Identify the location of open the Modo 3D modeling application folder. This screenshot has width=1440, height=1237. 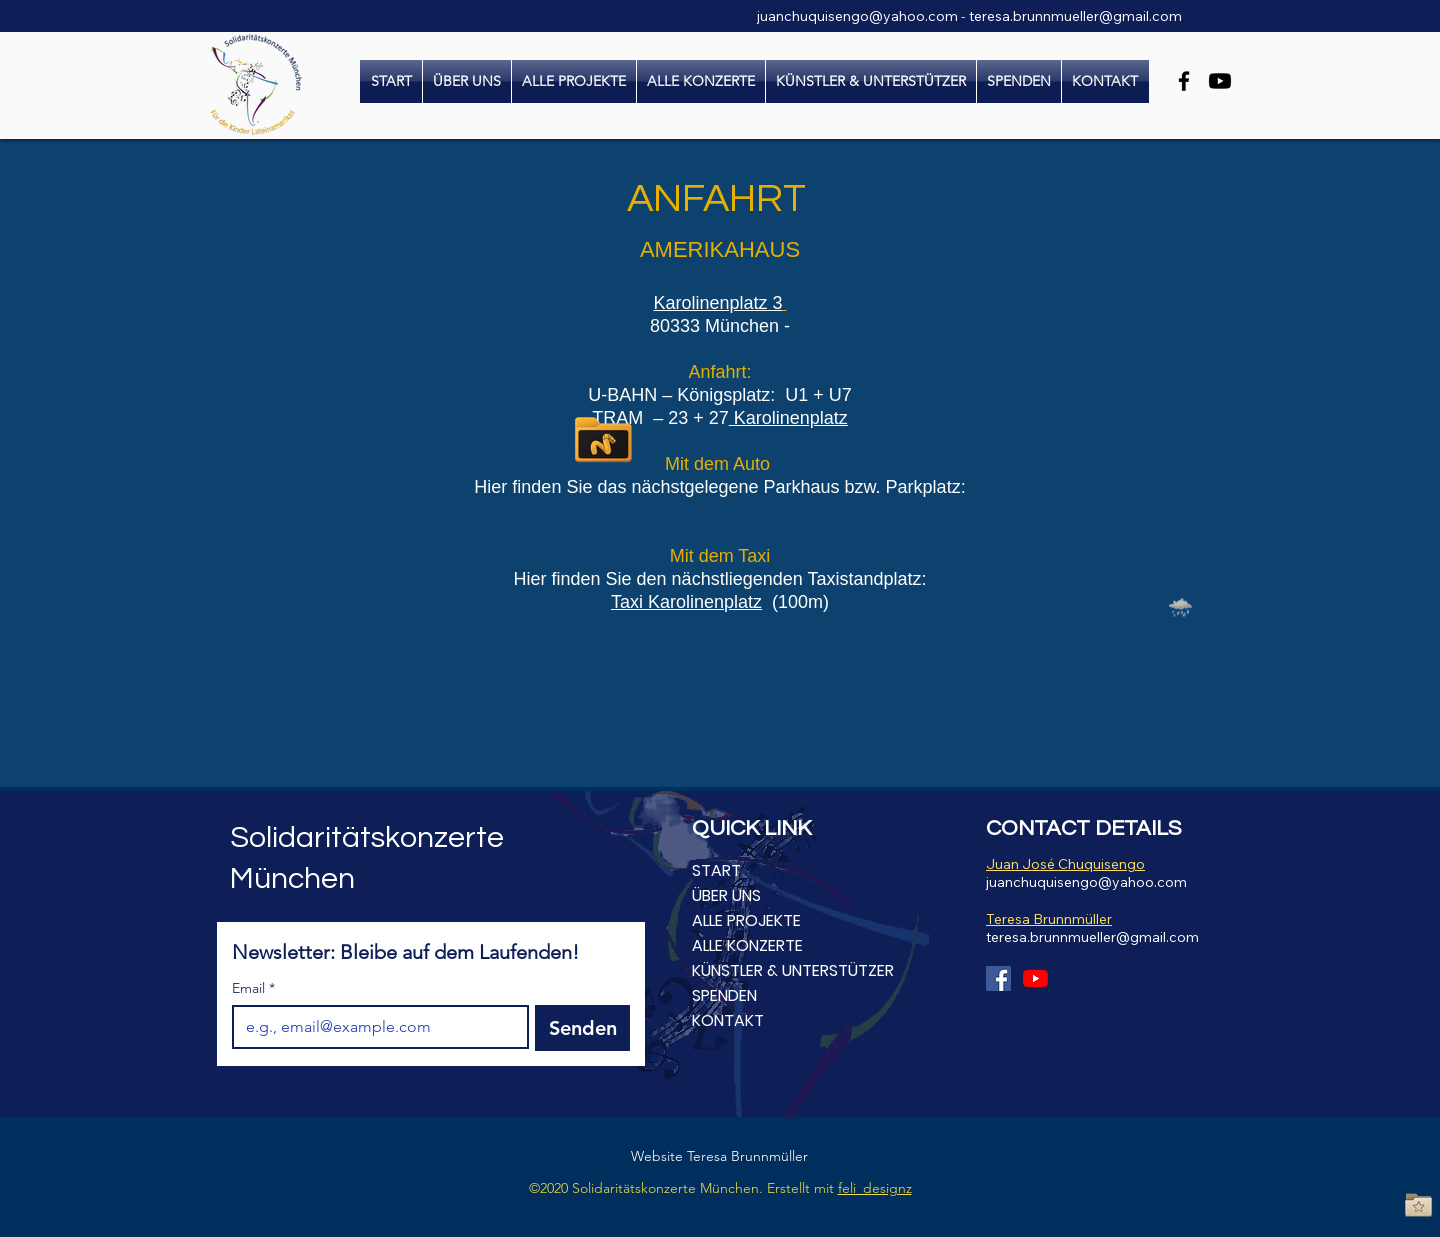
(603, 441).